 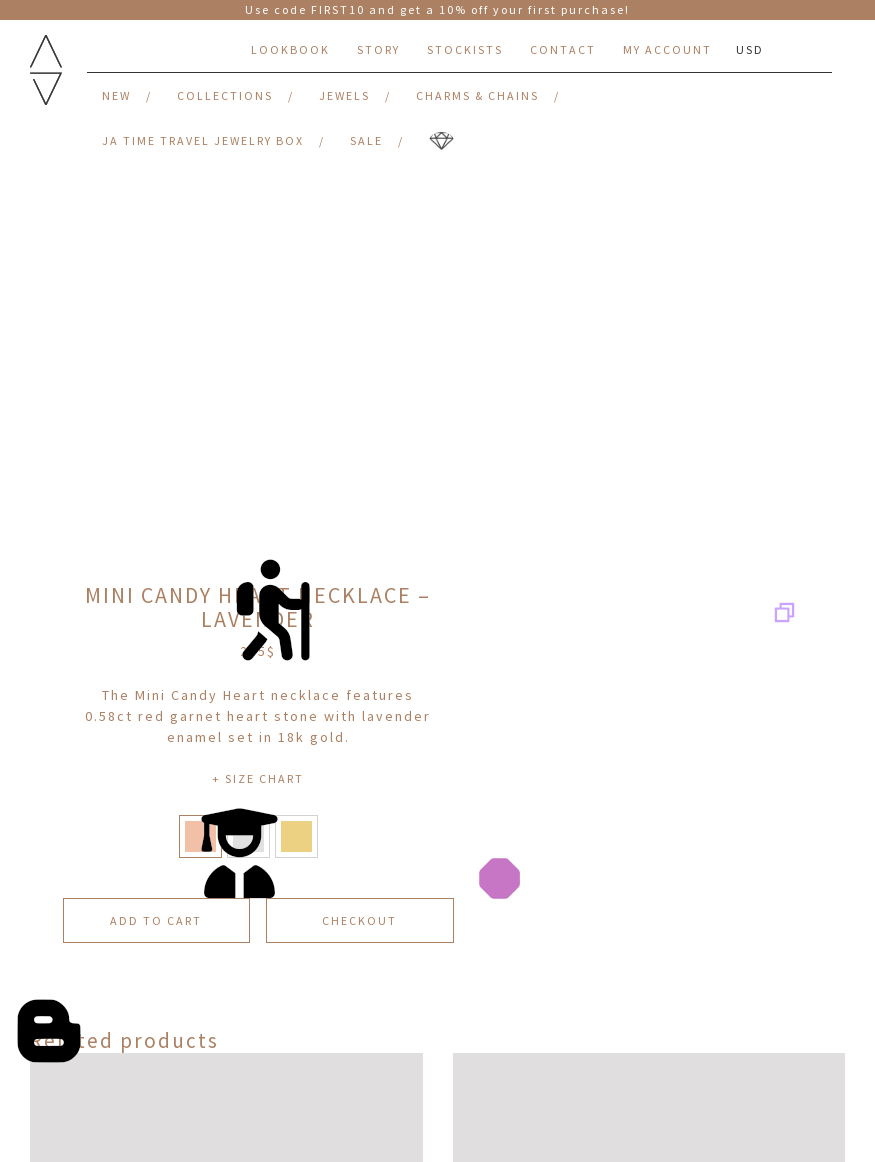 What do you see at coordinates (784, 612) in the screenshot?
I see `copy to clipboard` at bounding box center [784, 612].